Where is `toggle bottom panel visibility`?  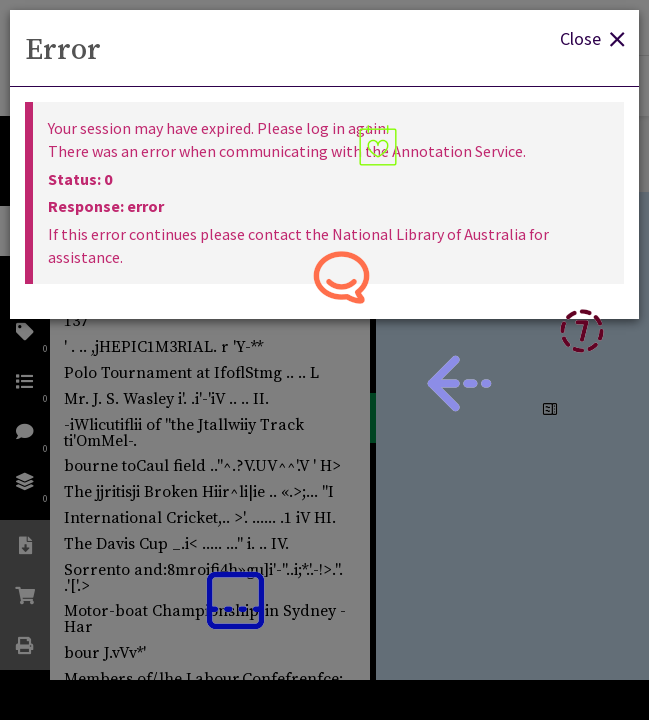 toggle bottom panel visibility is located at coordinates (235, 600).